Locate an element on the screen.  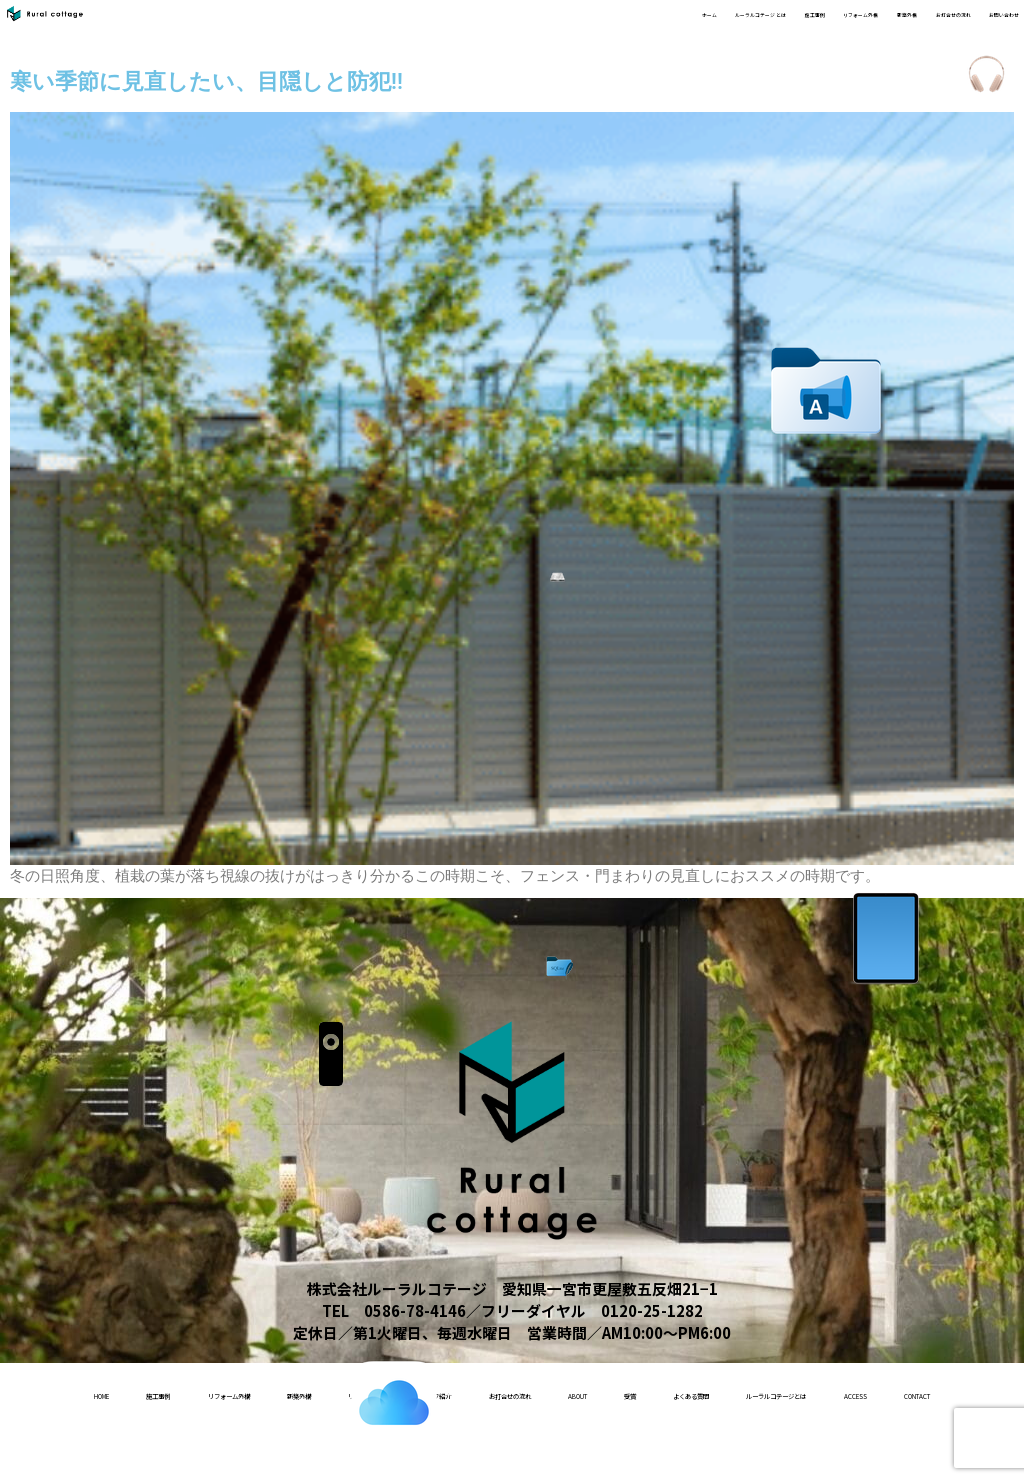
access hard drive storage settings is located at coordinates (557, 577).